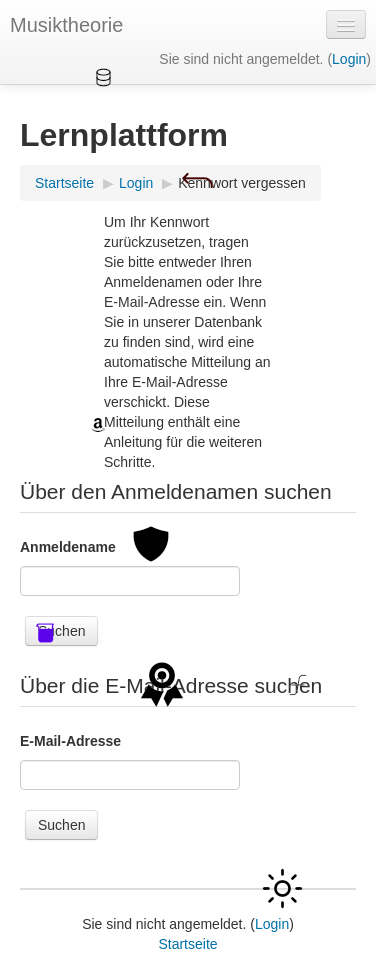  What do you see at coordinates (103, 77) in the screenshot?
I see `access server settings` at bounding box center [103, 77].